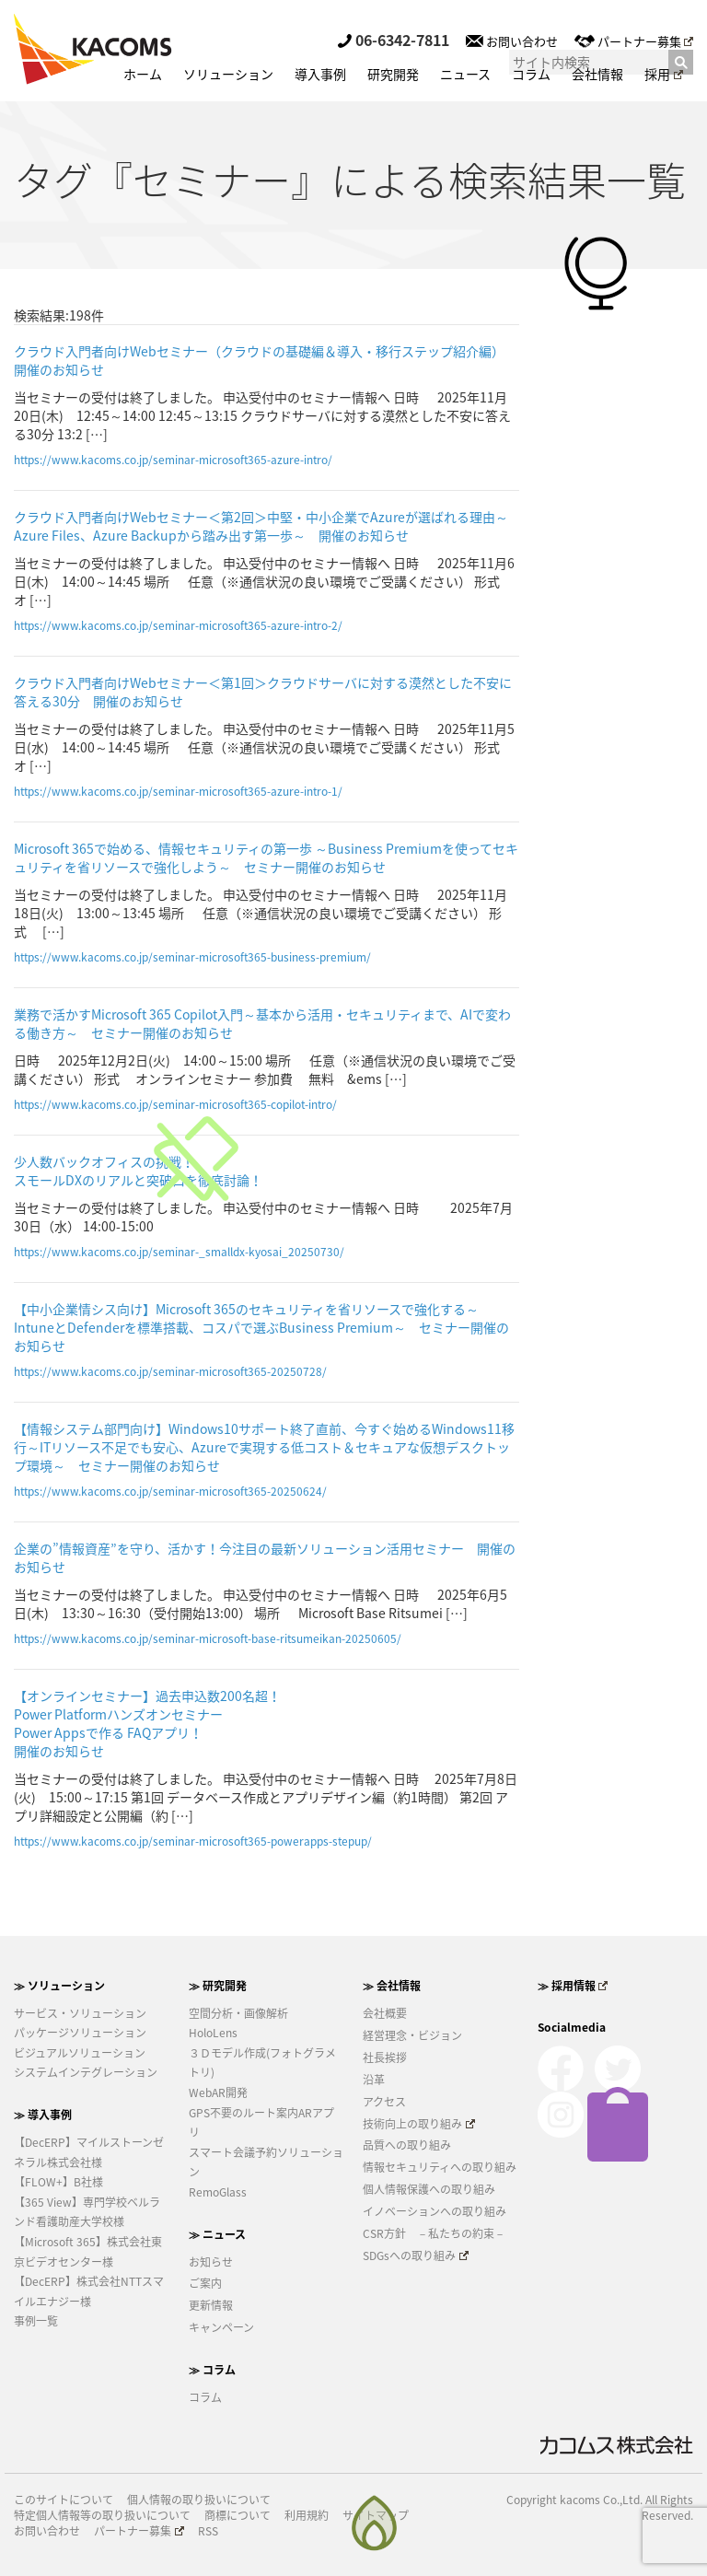  What do you see at coordinates (374, 2524) in the screenshot?
I see `indicates trending or popular content` at bounding box center [374, 2524].